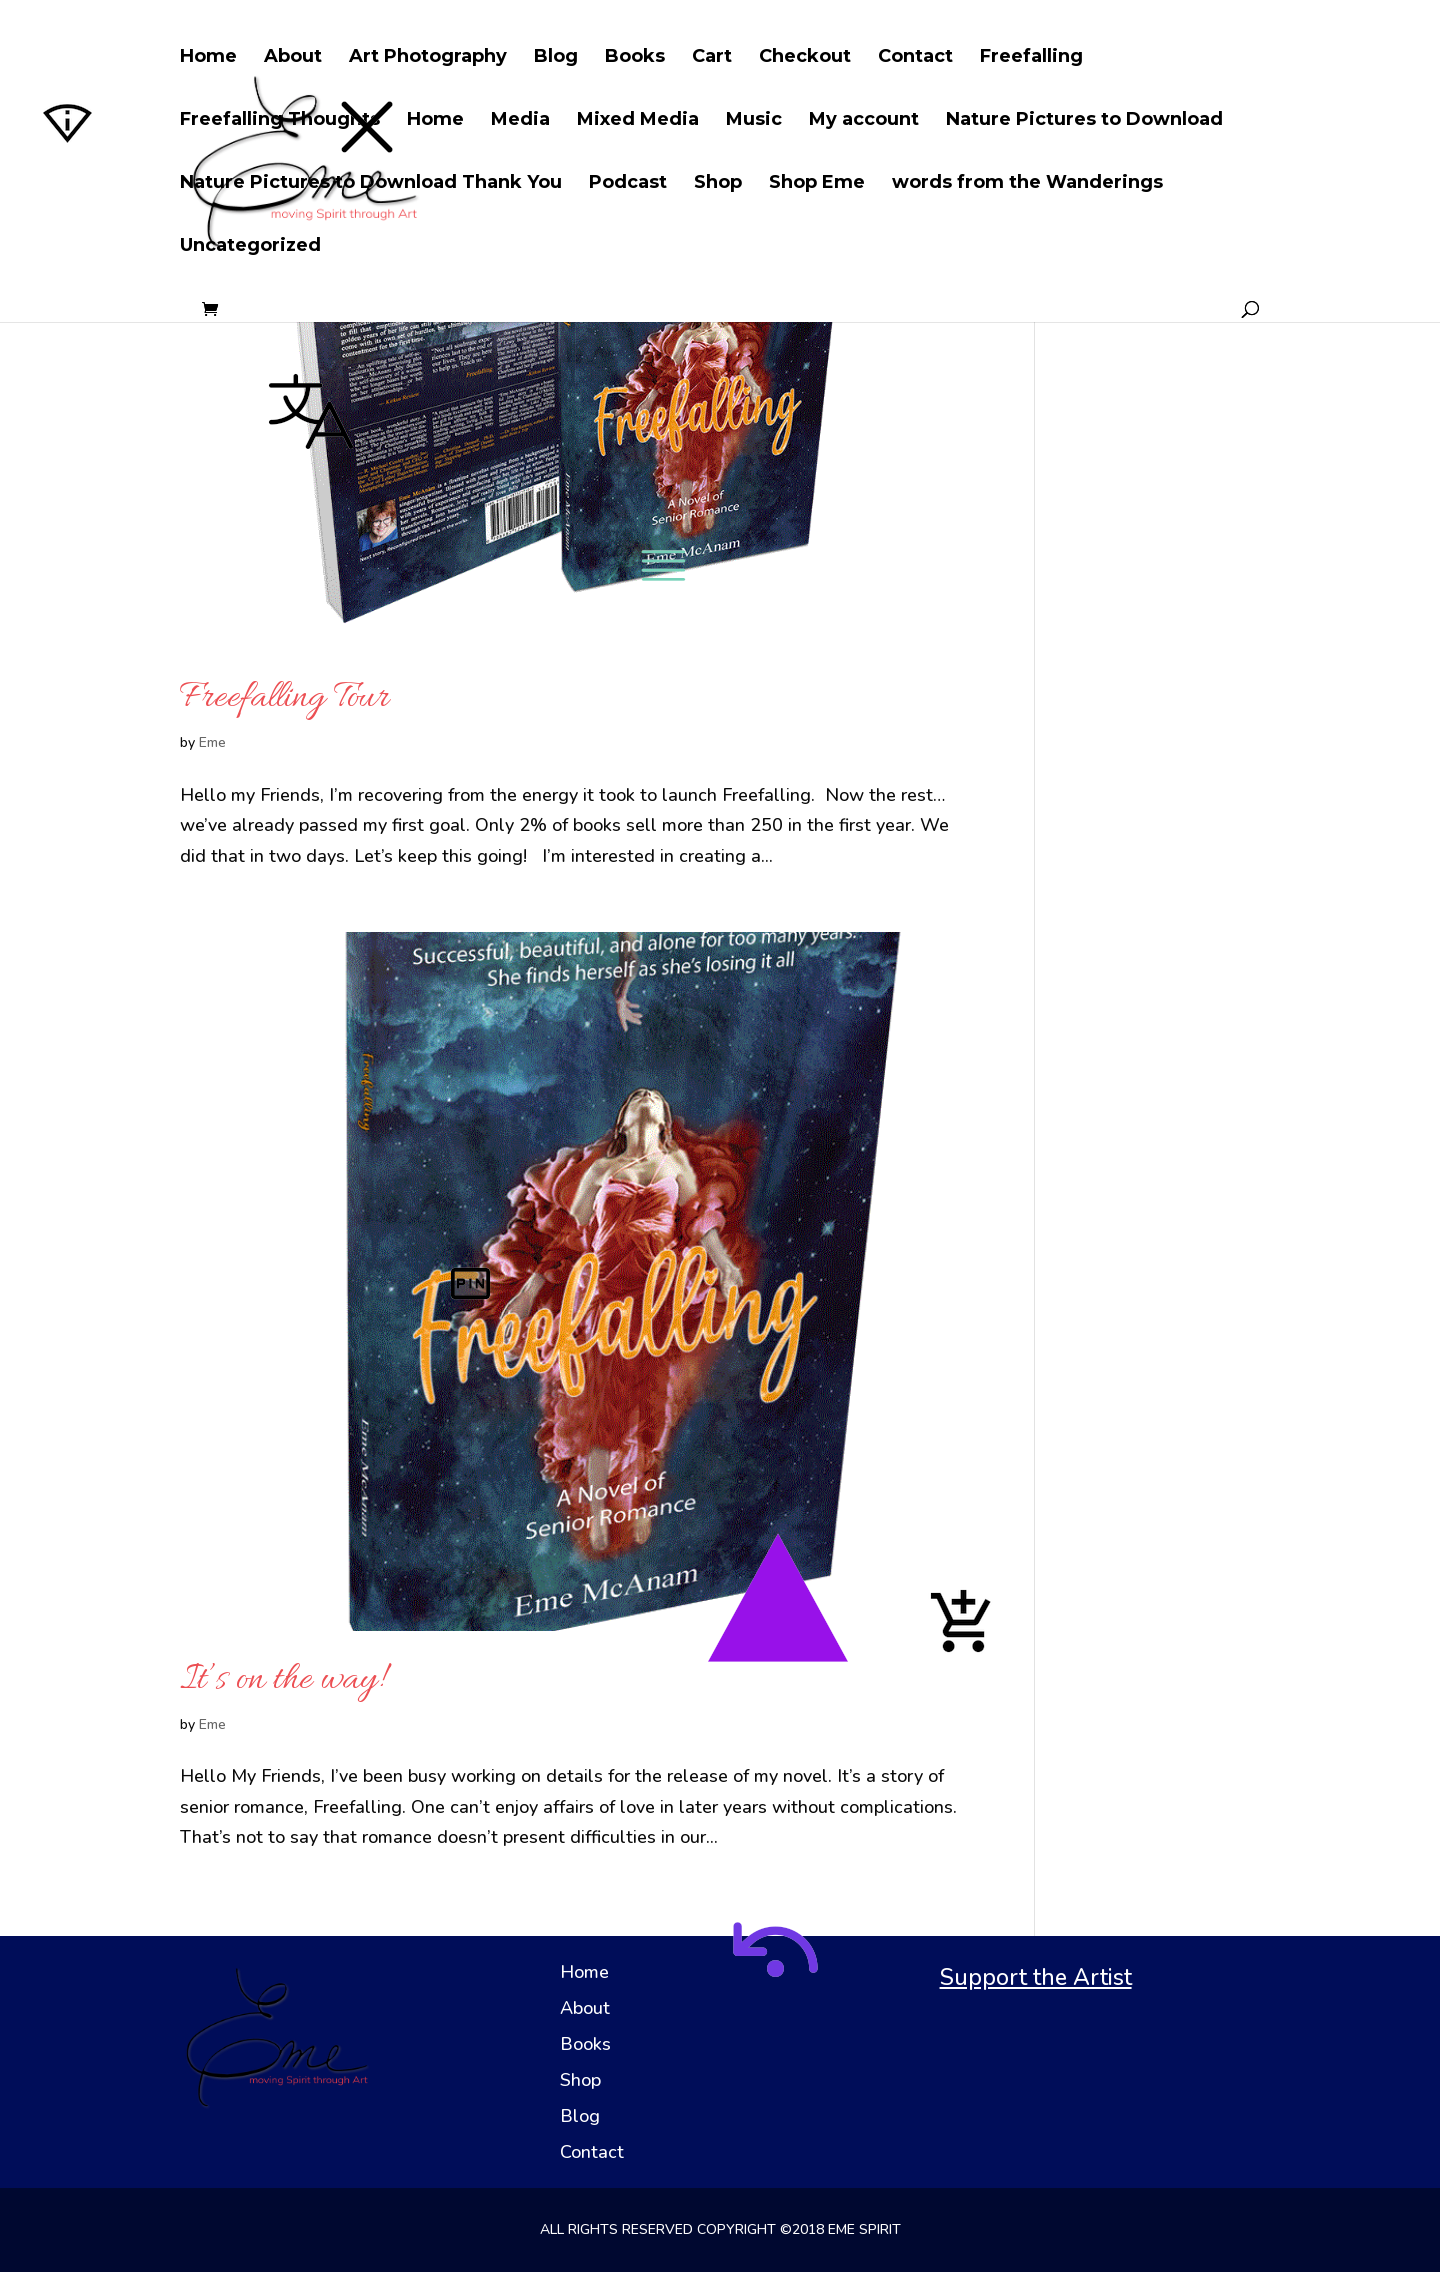  I want to click on view wifi network information, so click(67, 122).